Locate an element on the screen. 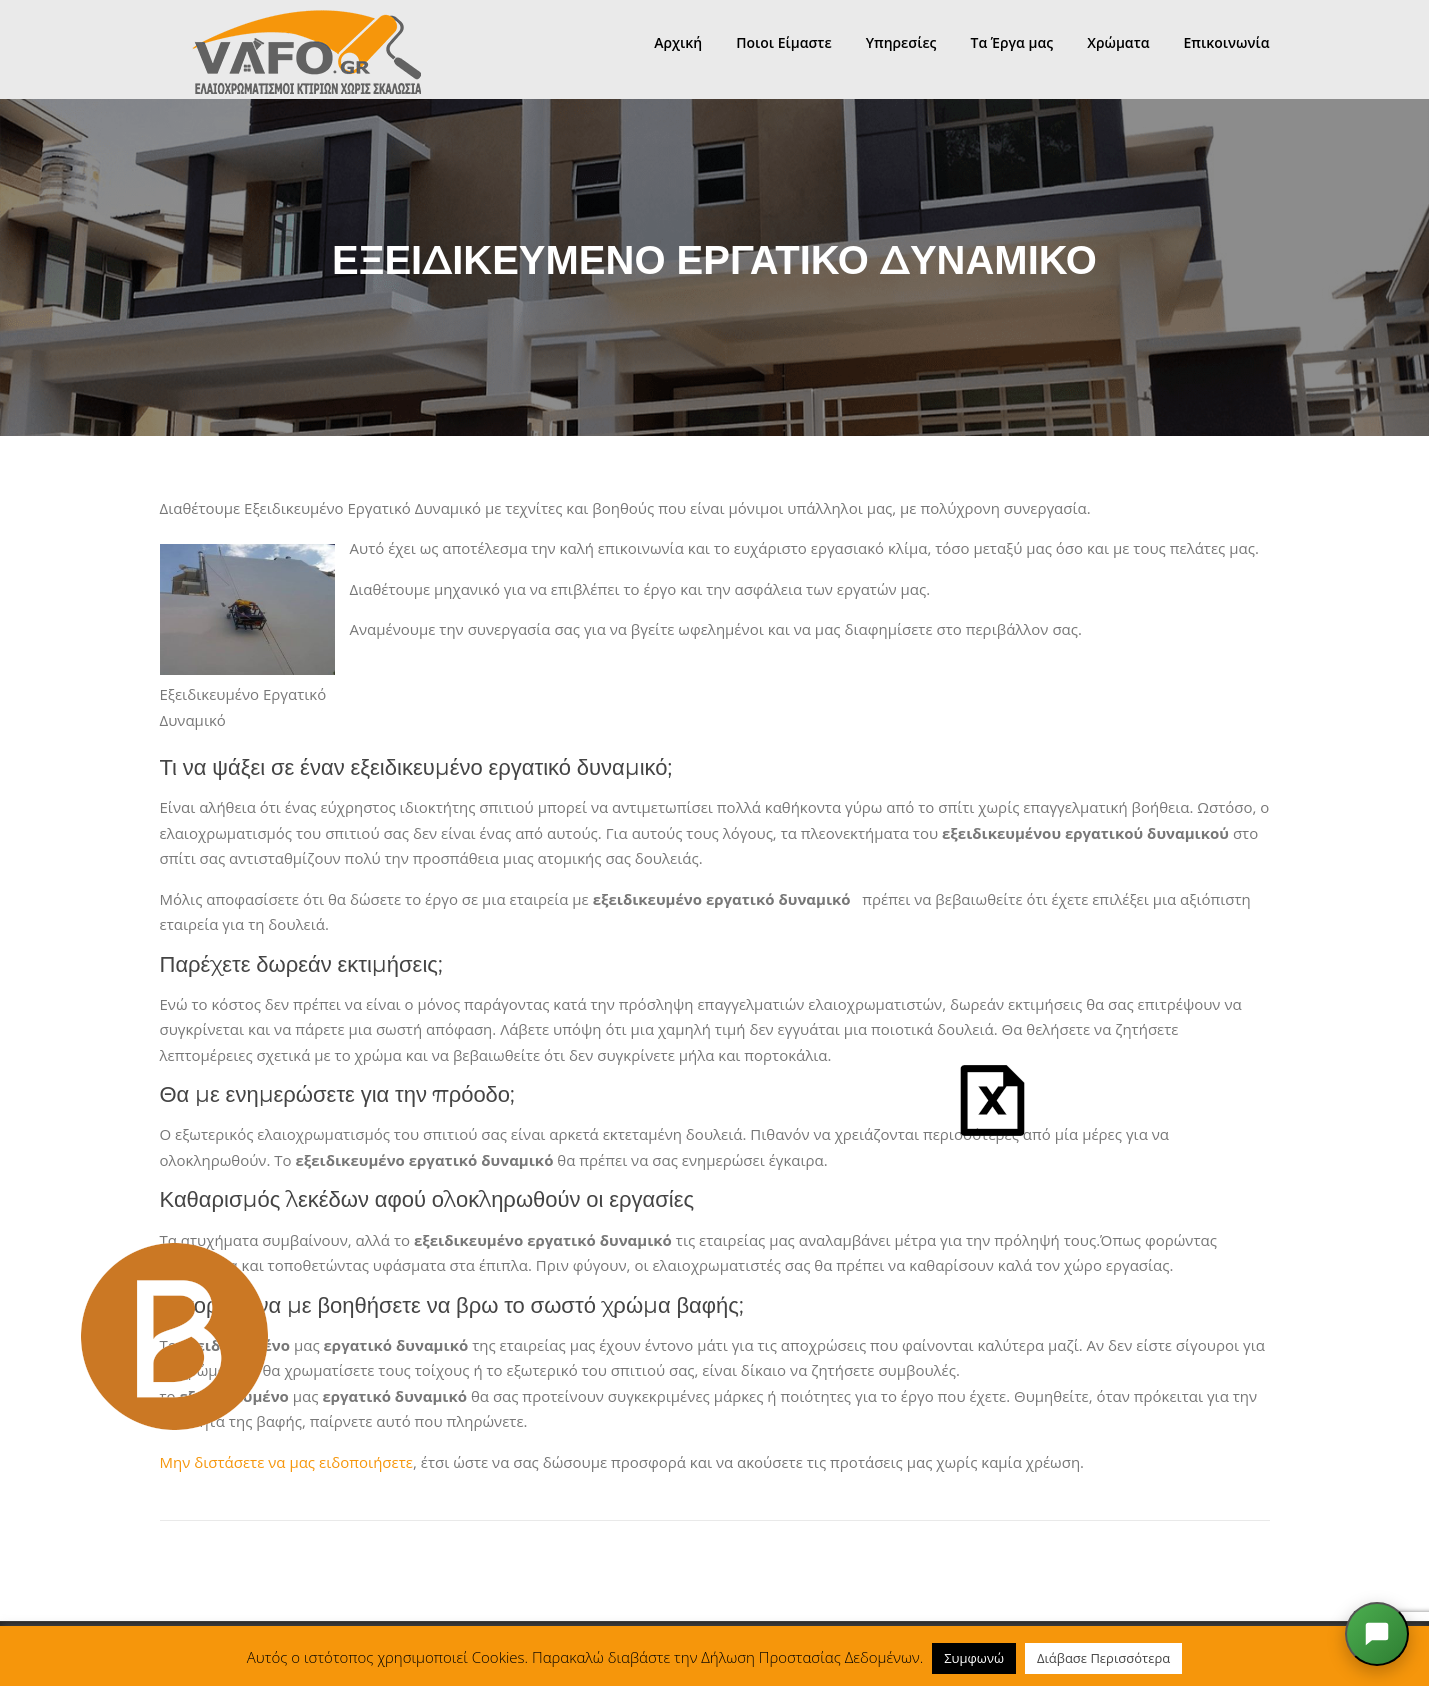  open an excel spreadsheet is located at coordinates (992, 1100).